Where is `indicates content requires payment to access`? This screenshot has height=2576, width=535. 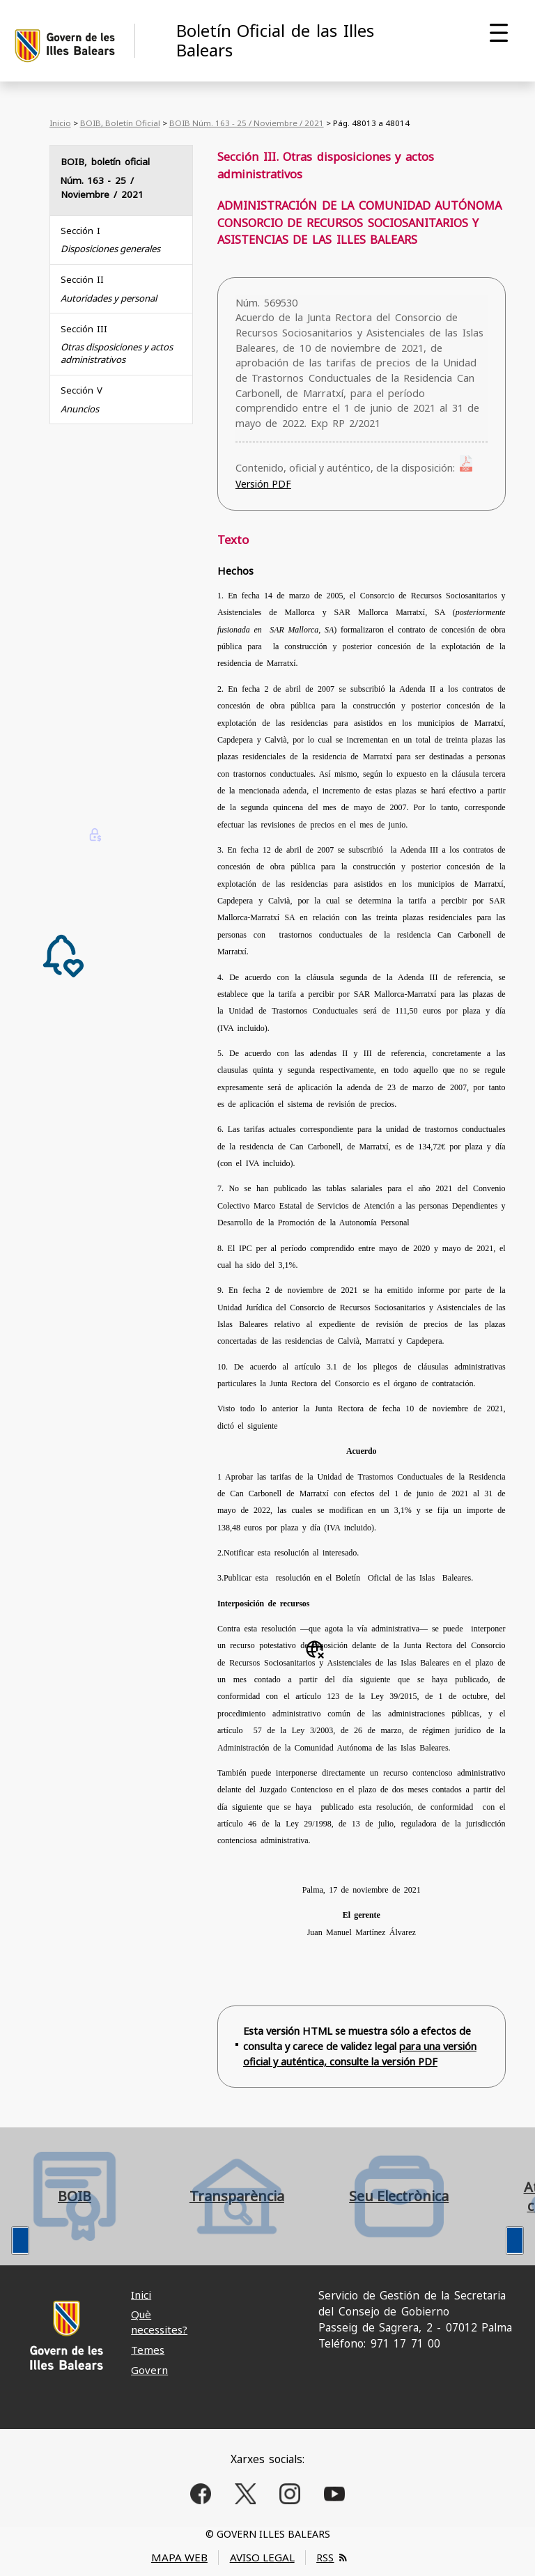 indicates content requires payment to access is located at coordinates (95, 835).